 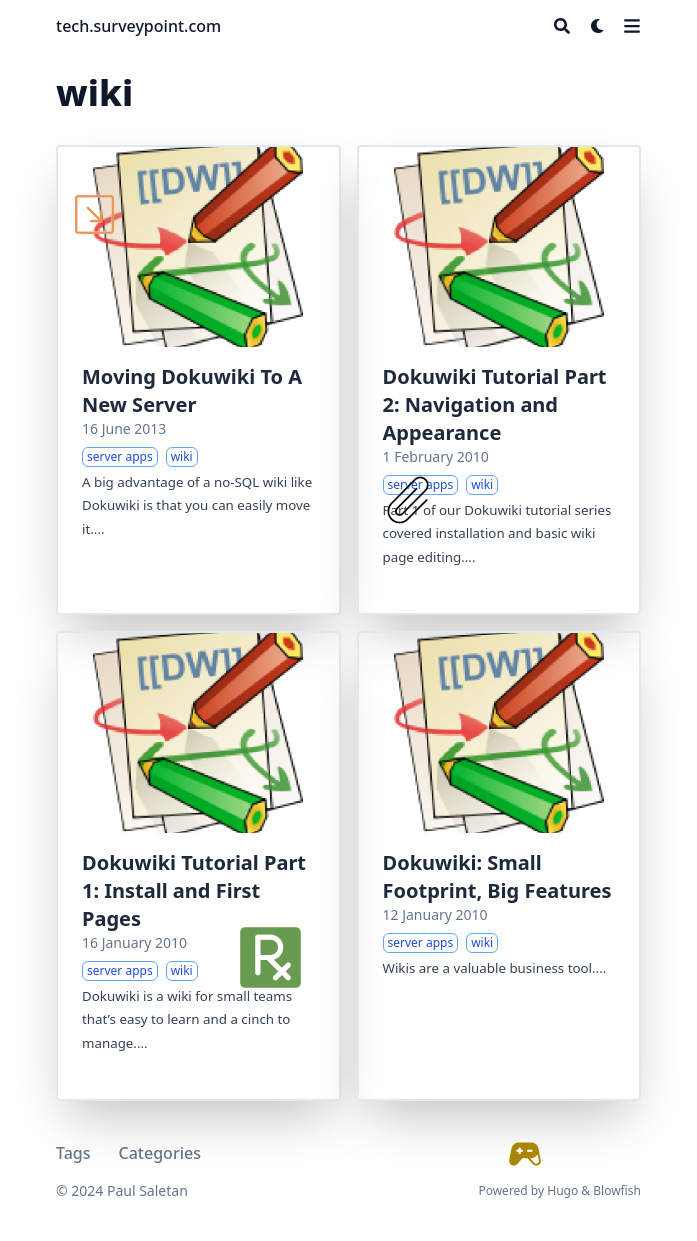 I want to click on view prescription details, so click(x=270, y=957).